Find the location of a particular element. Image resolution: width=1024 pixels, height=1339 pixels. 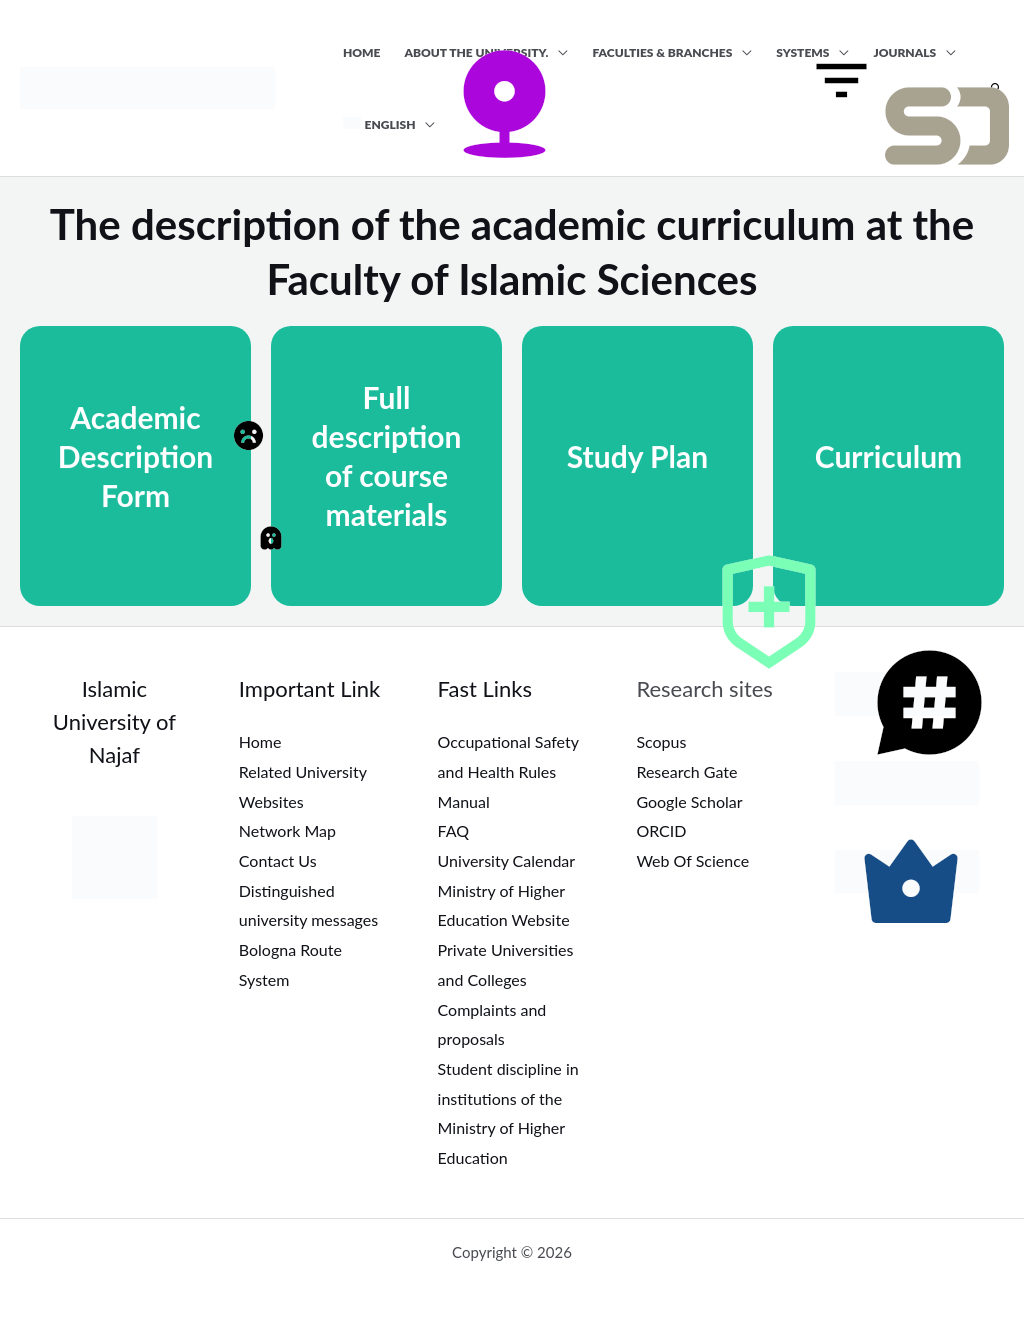

add security protection or shield is located at coordinates (769, 612).